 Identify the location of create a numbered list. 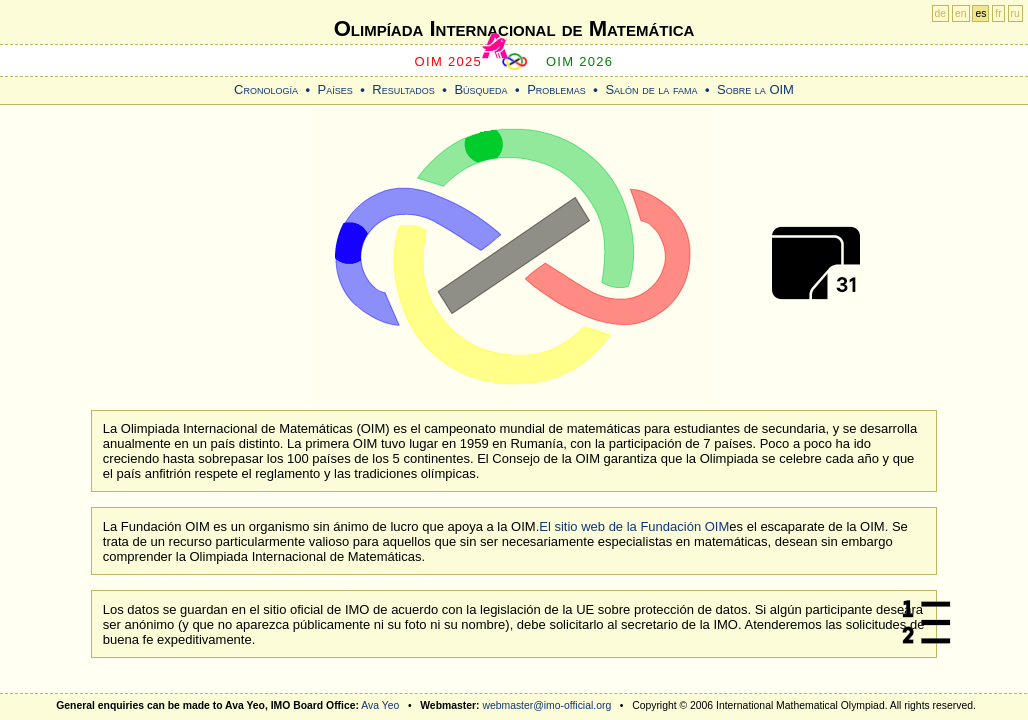
(926, 622).